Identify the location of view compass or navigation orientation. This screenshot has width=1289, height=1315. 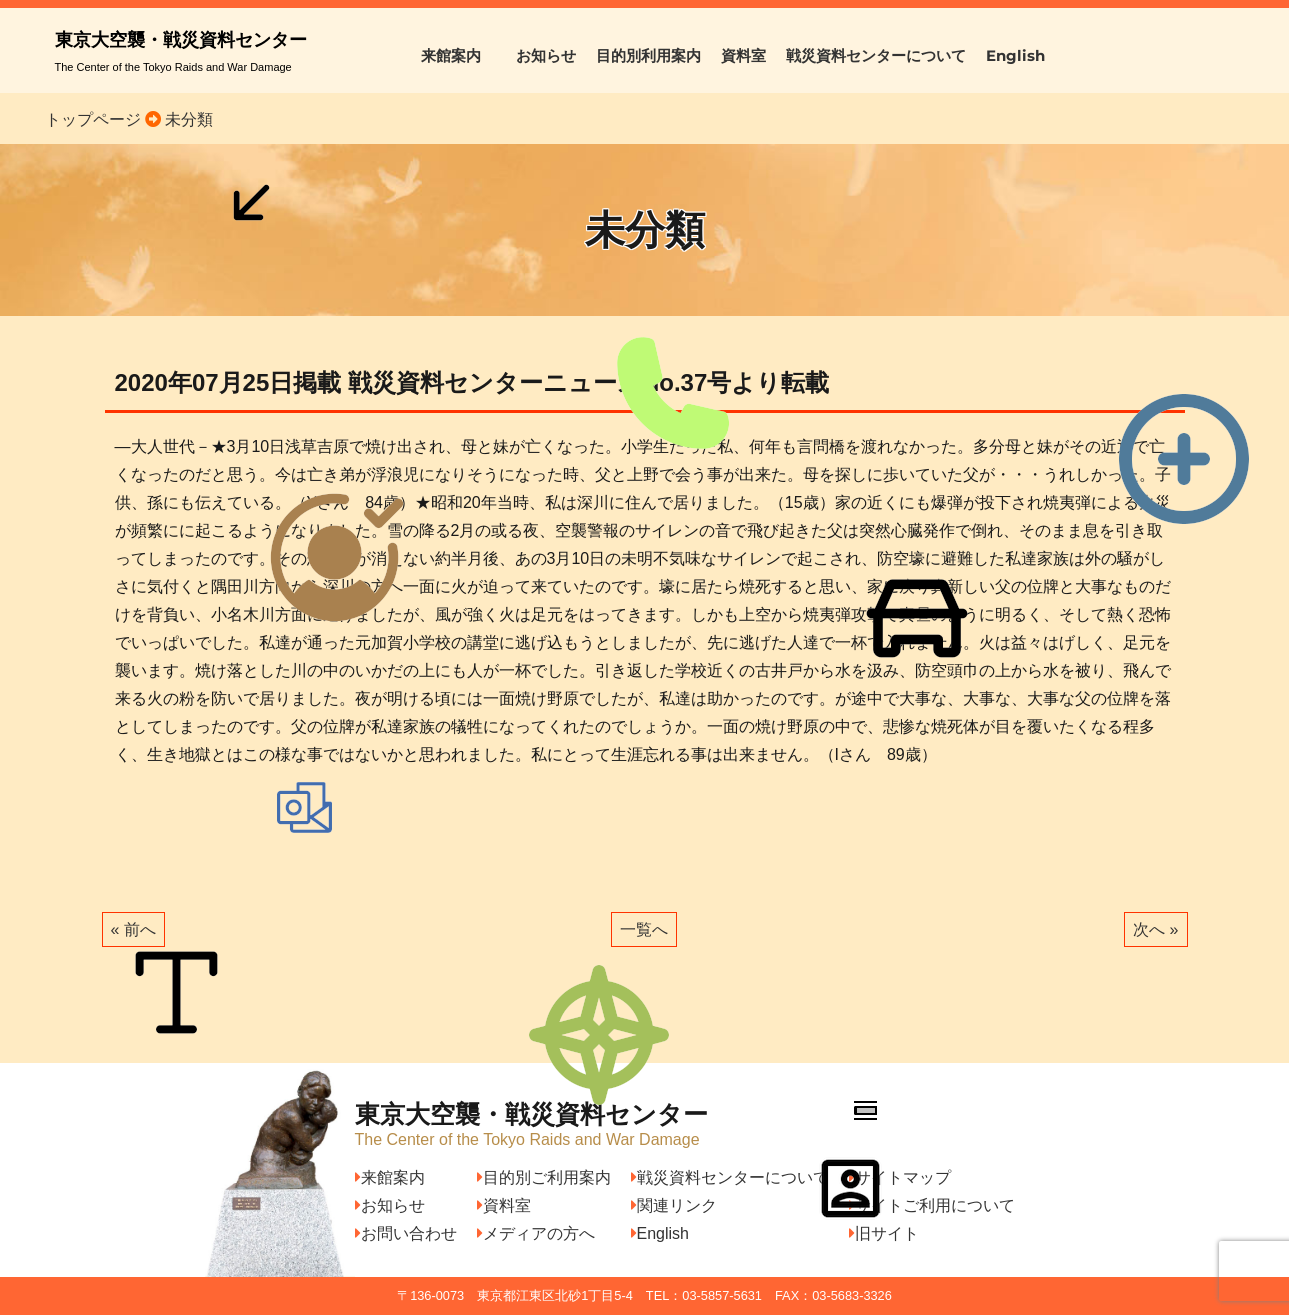
(599, 1035).